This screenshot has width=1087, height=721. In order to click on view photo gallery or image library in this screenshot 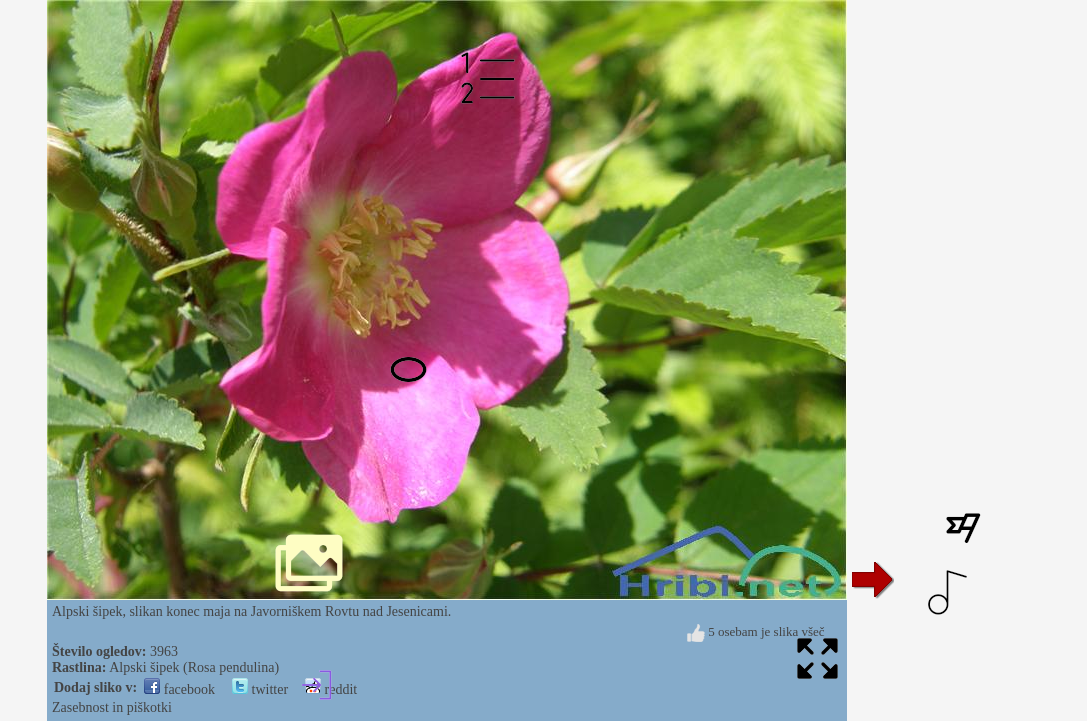, I will do `click(309, 563)`.